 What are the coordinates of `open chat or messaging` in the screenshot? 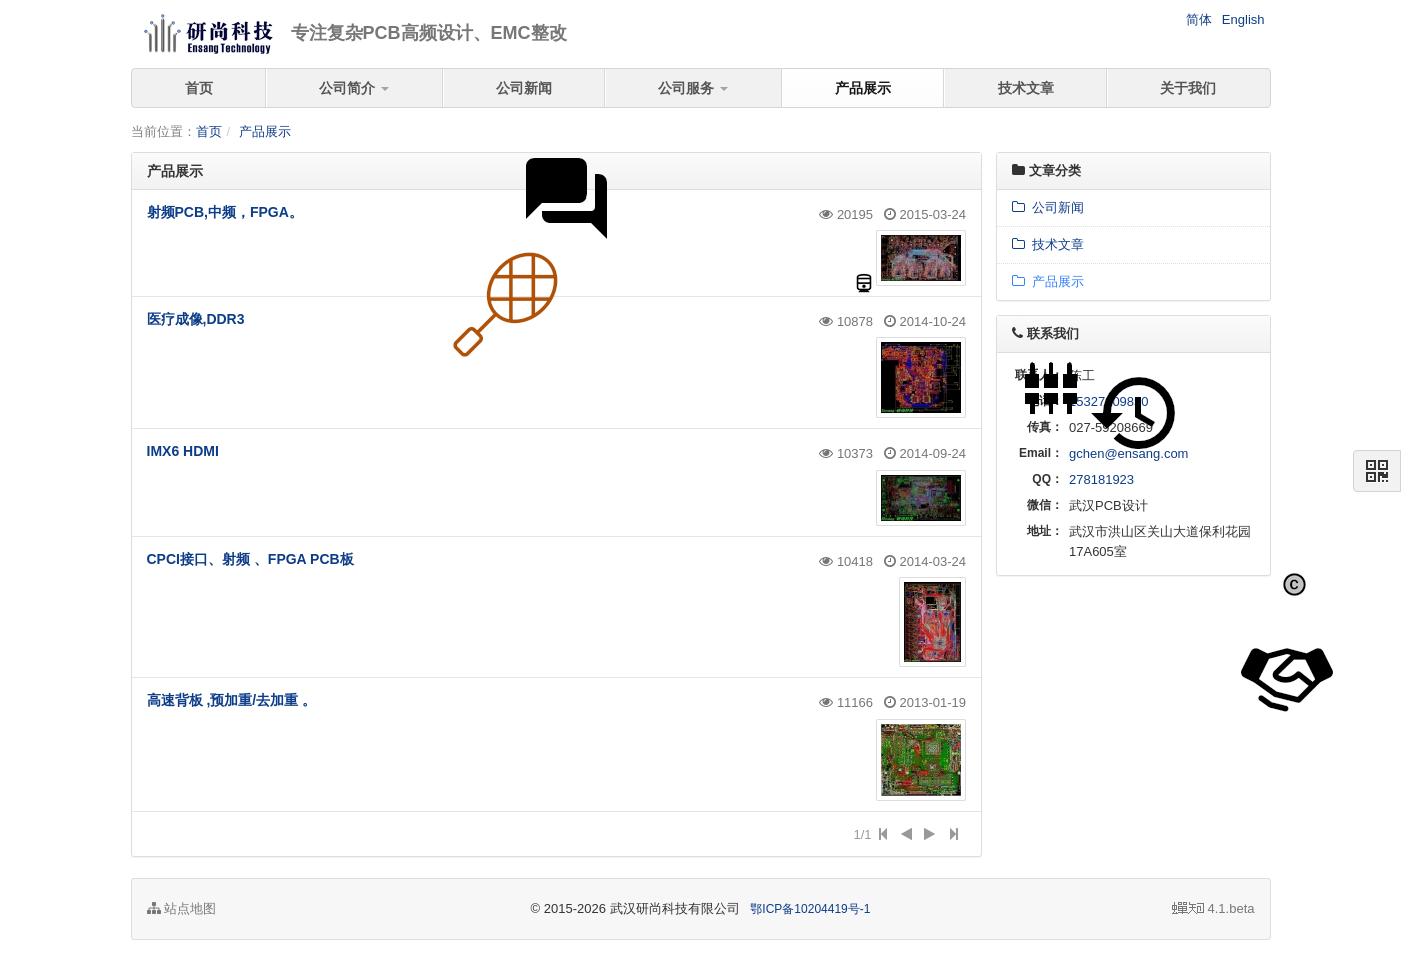 It's located at (566, 198).